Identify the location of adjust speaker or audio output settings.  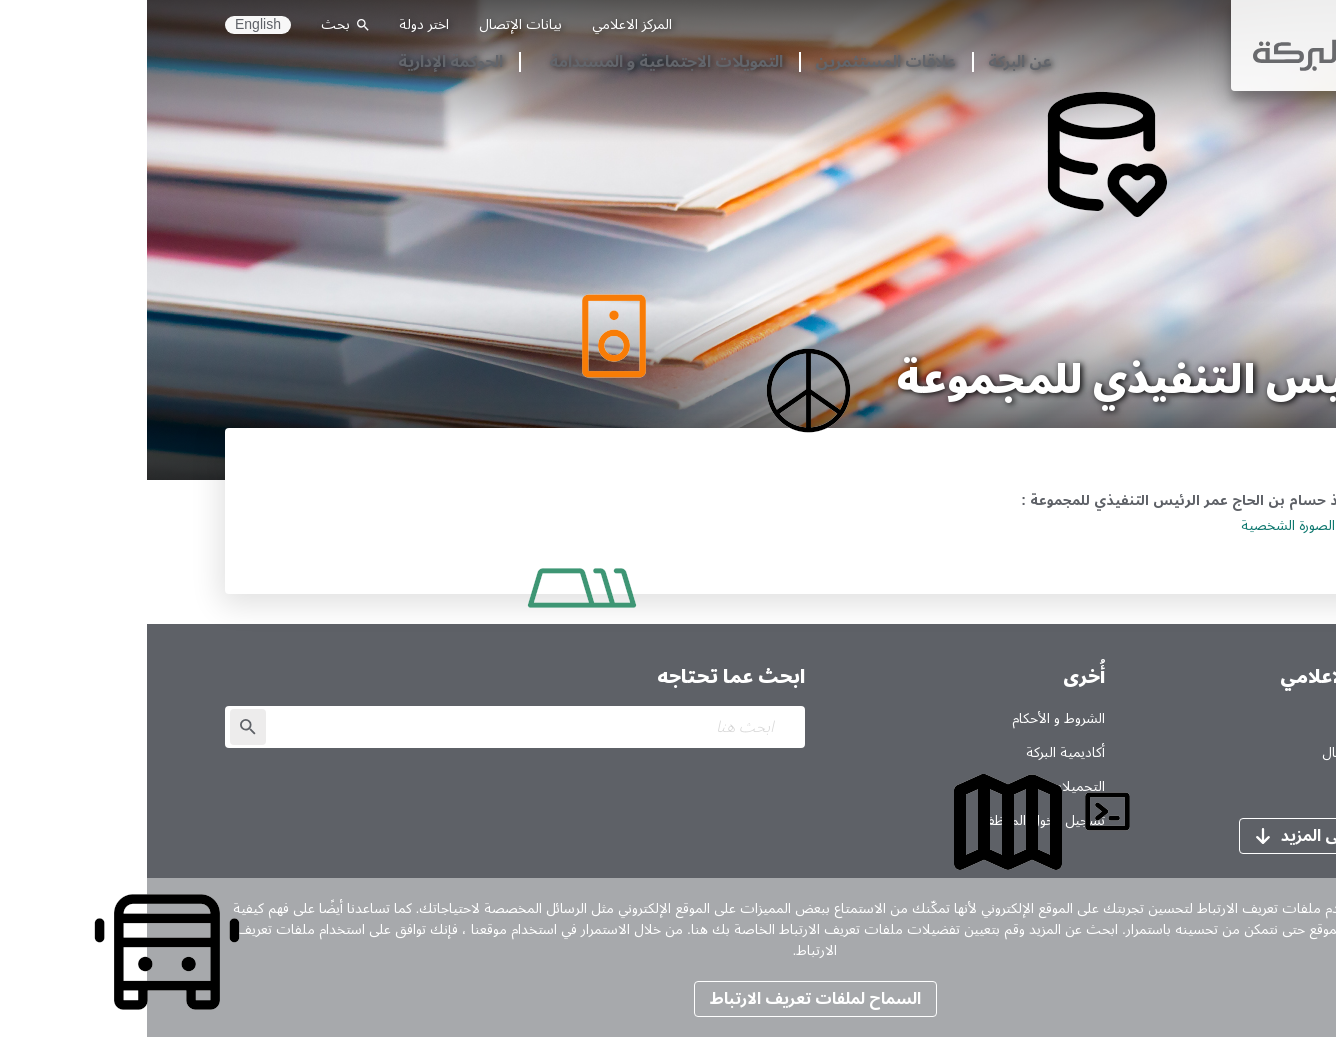
(614, 336).